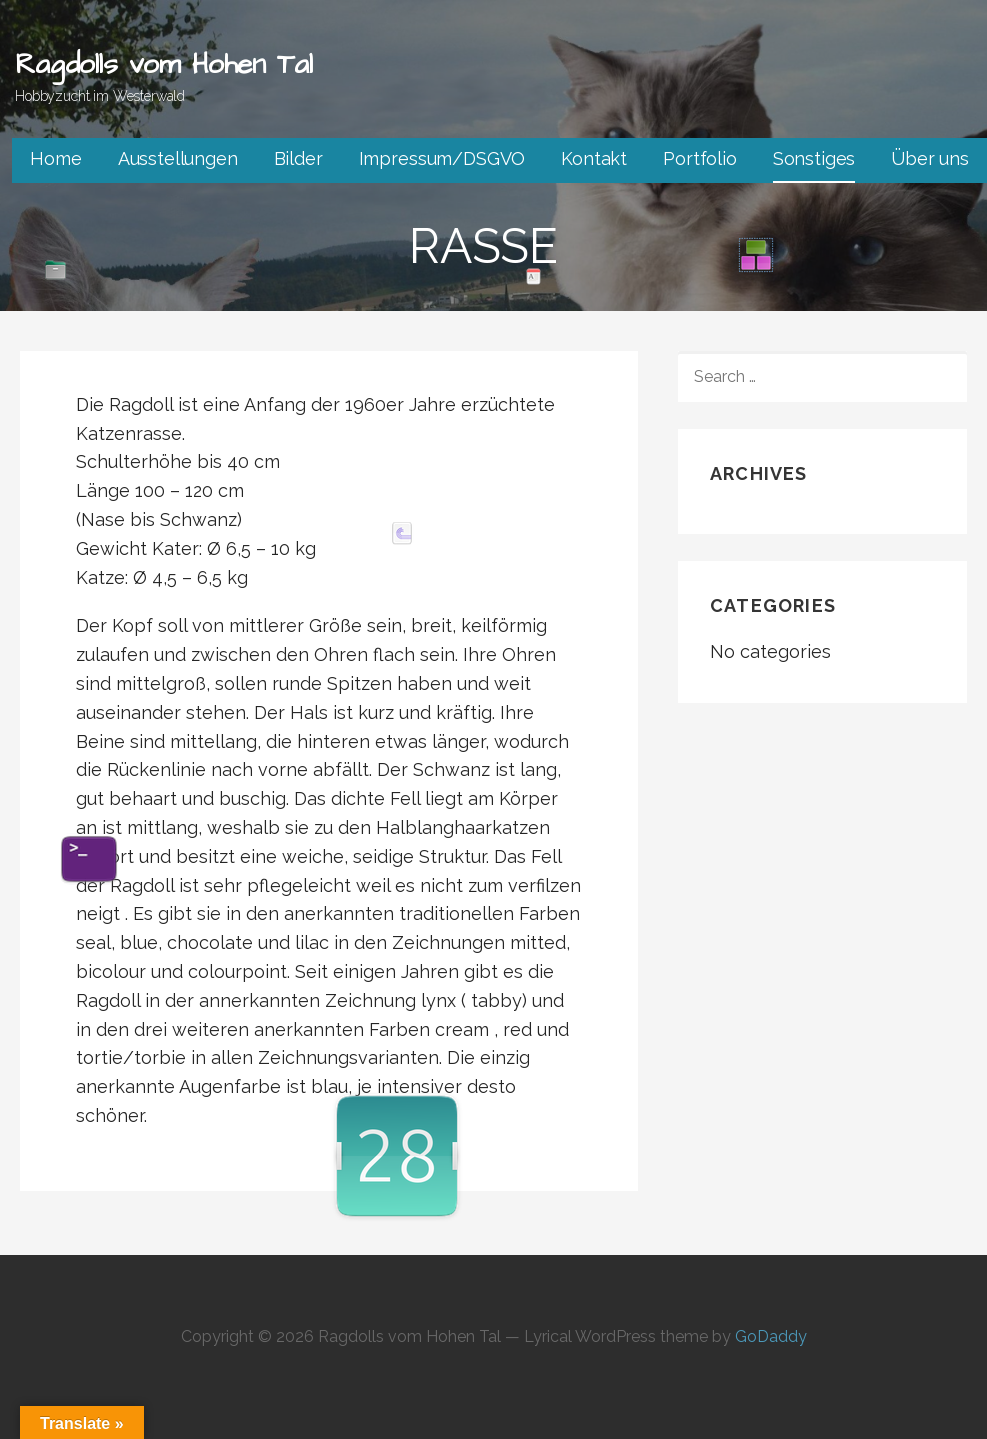 This screenshot has height=1439, width=987. Describe the element at coordinates (533, 276) in the screenshot. I see `open ebook reader application` at that location.